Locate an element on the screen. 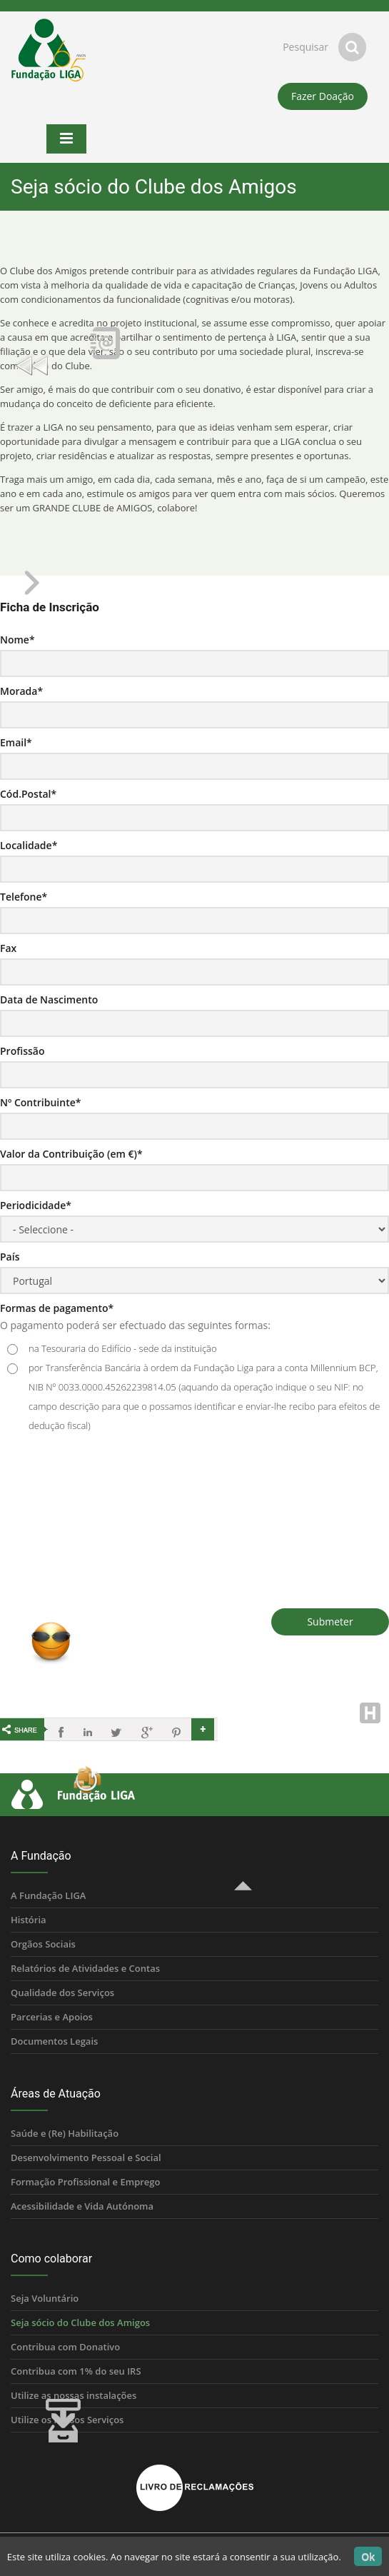 Image resolution: width=389 pixels, height=2576 pixels. navigate to the next item or page is located at coordinates (33, 583).